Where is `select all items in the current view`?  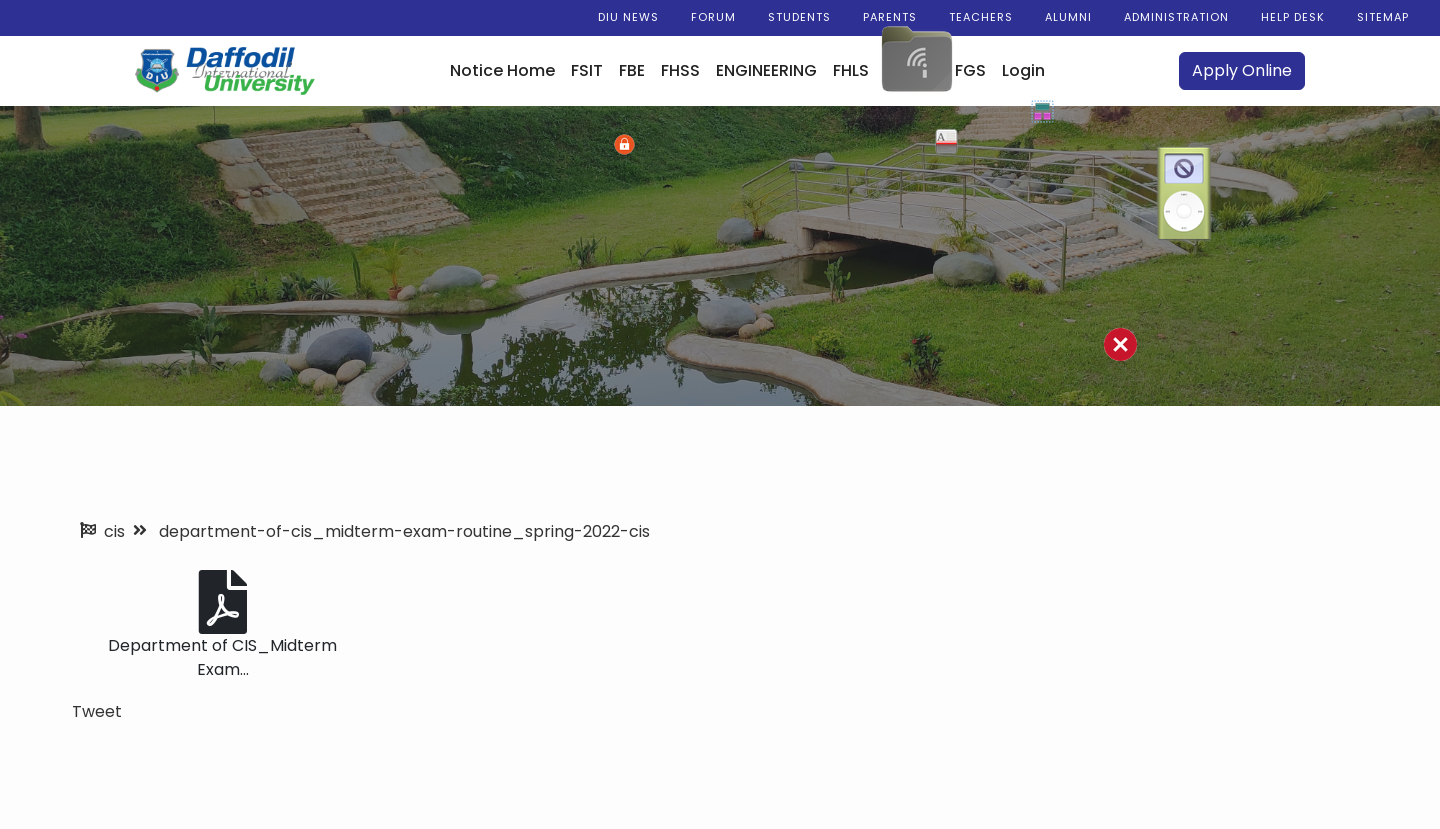 select all items in the current view is located at coordinates (1042, 111).